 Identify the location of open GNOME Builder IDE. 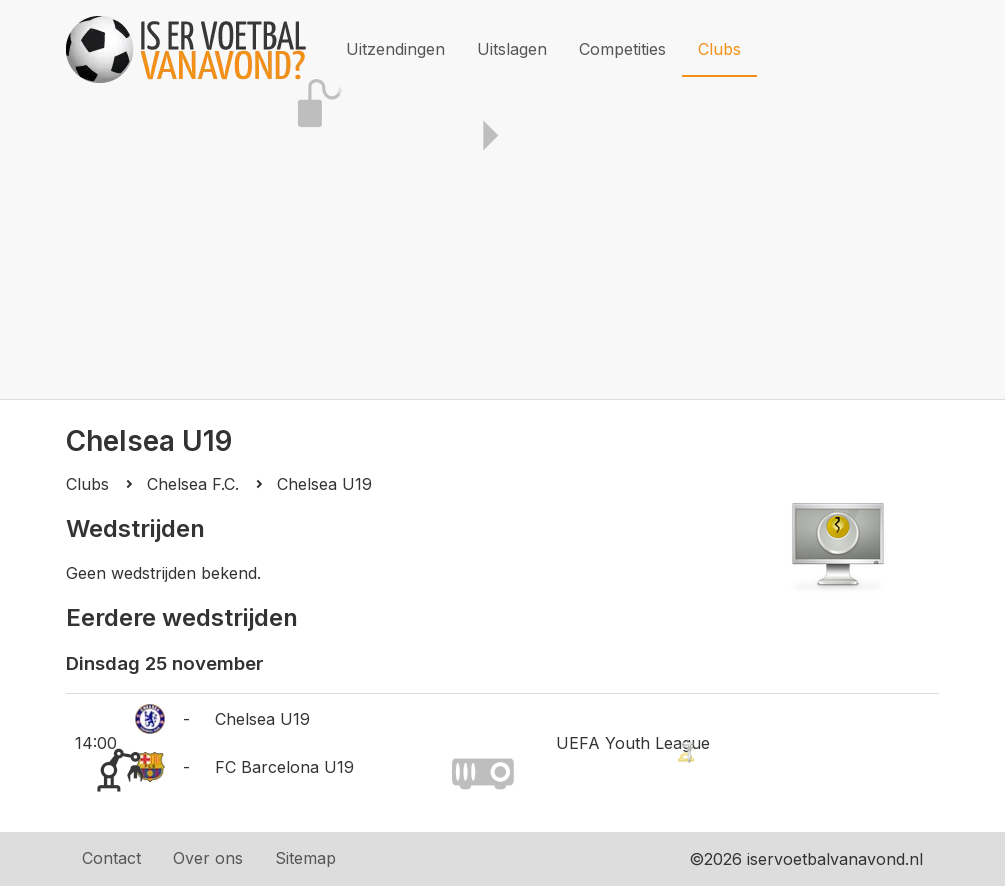
(120, 768).